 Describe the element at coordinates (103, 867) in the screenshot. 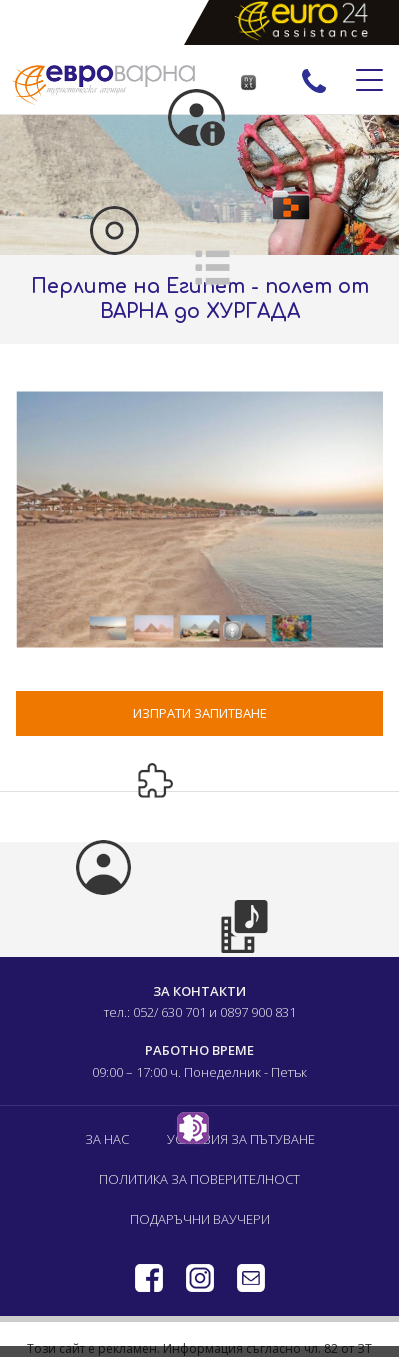

I see `view user accounts or profiles` at that location.